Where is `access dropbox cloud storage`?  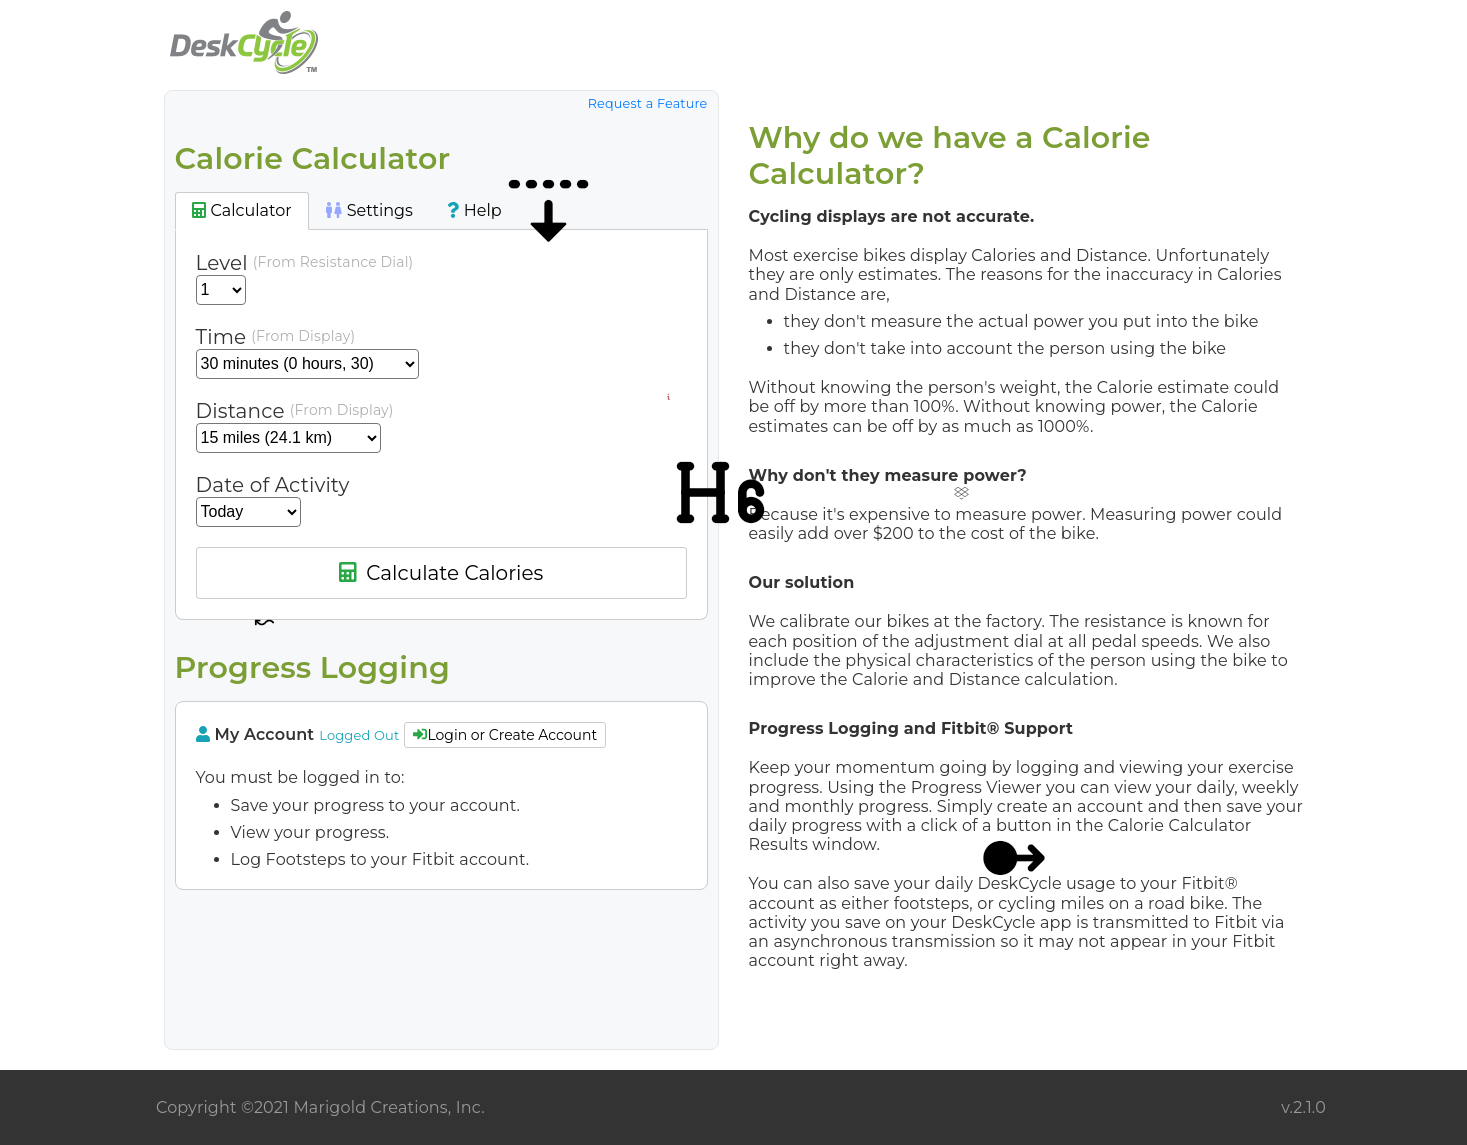
access dropbox cloud storage is located at coordinates (961, 492).